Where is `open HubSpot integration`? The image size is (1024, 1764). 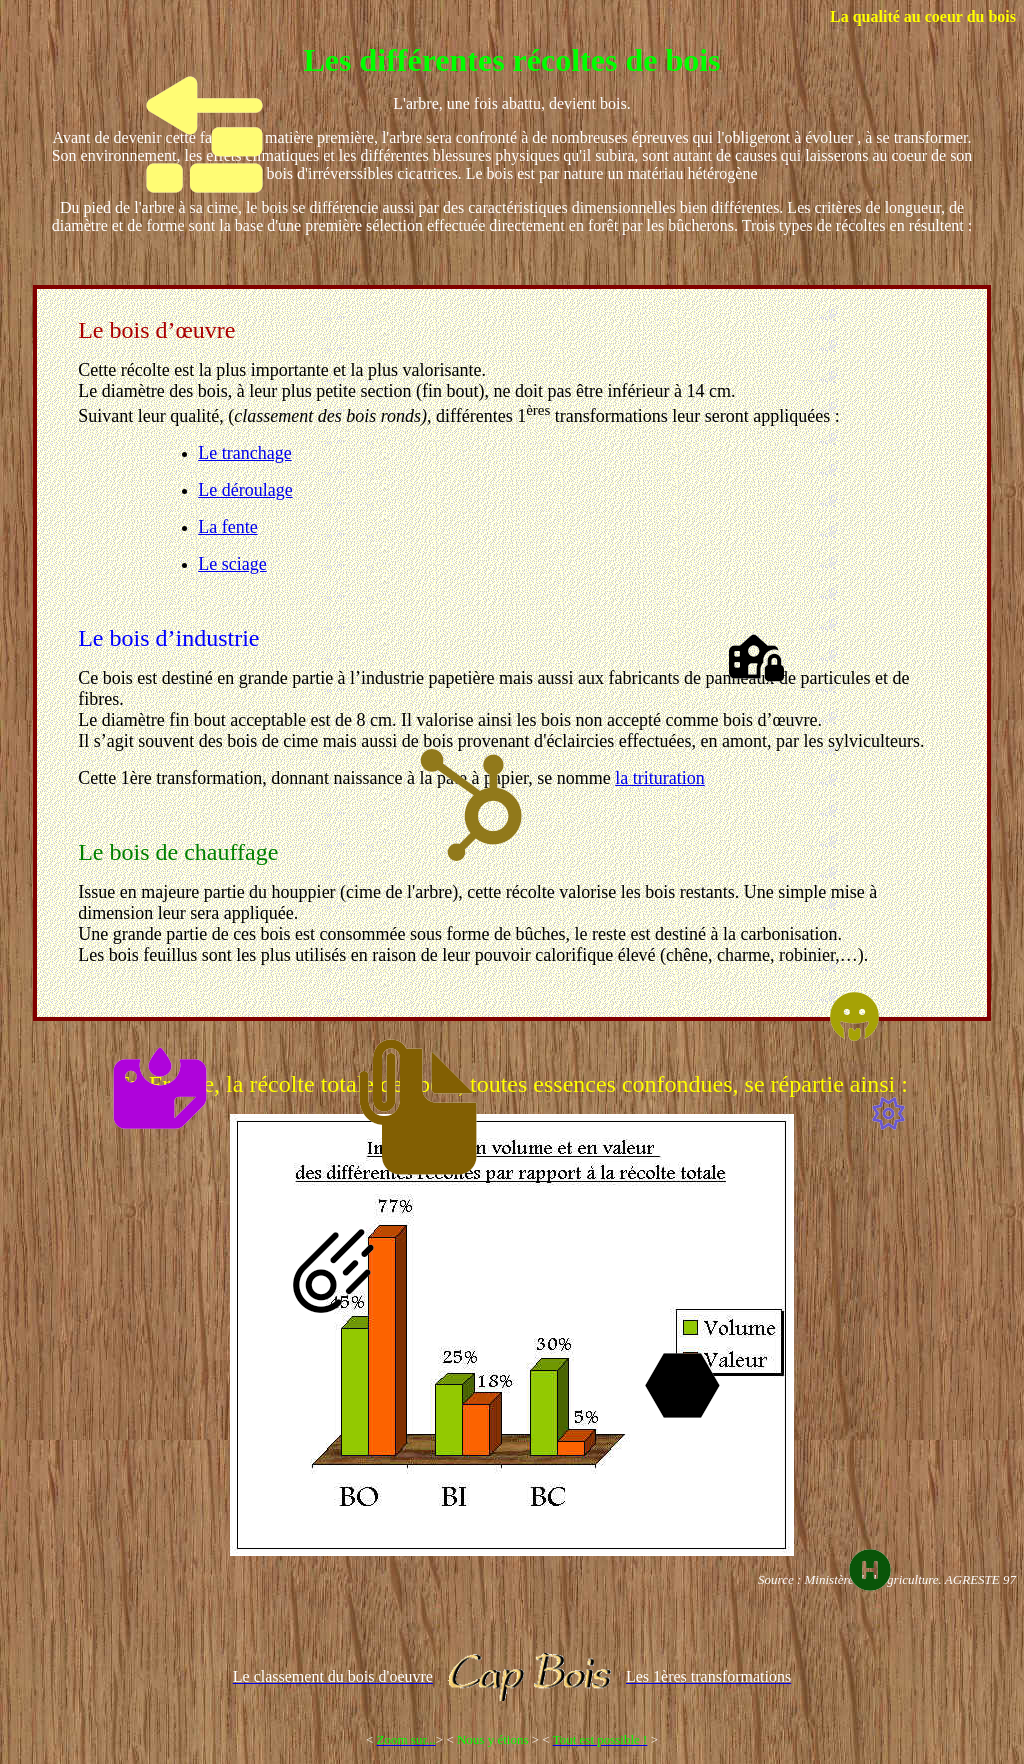 open HubSpot integration is located at coordinates (471, 805).